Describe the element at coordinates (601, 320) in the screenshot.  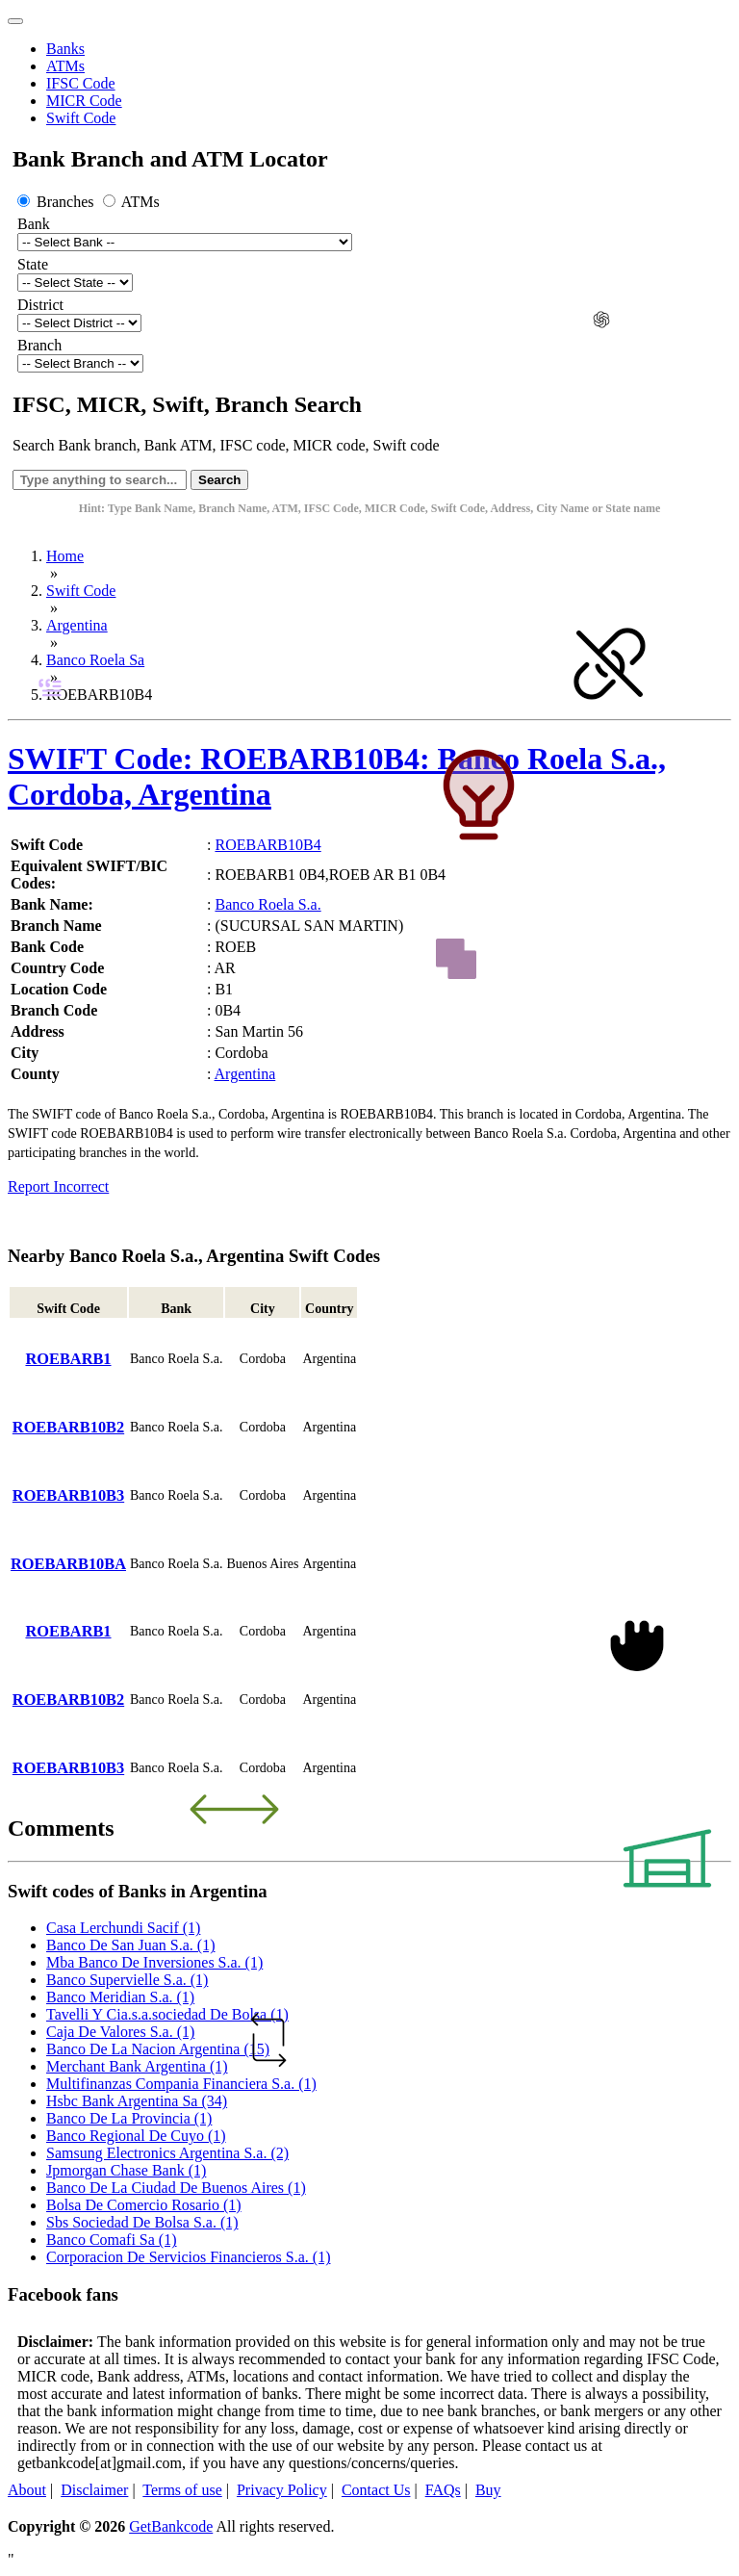
I see `open OpenAI or ChatGPT app` at that location.